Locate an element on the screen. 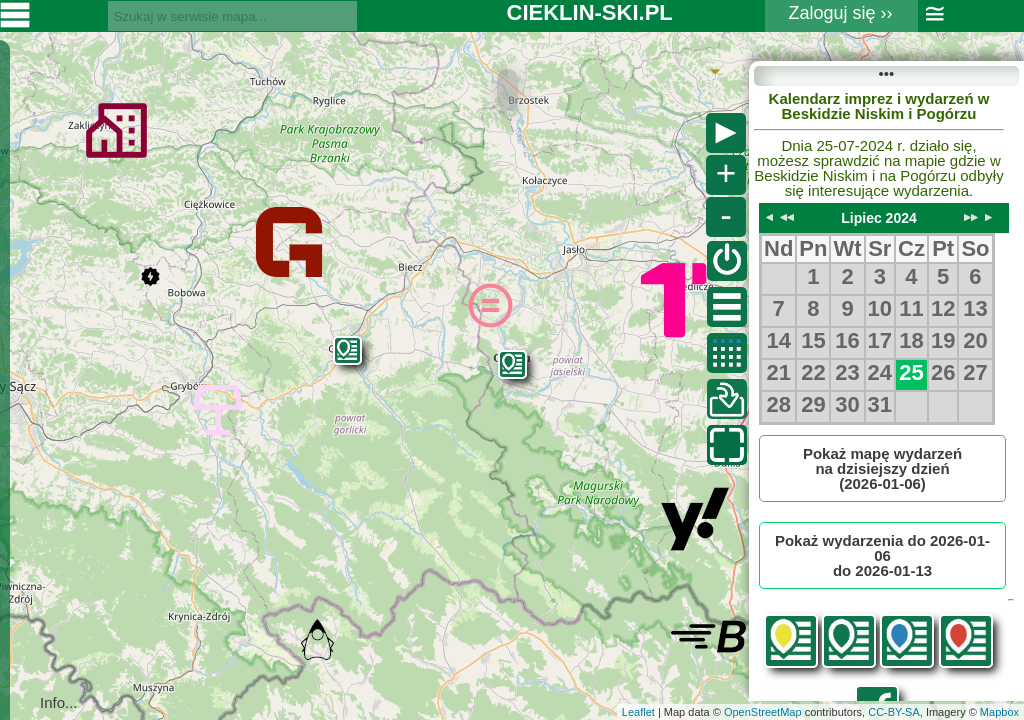  expand dropdown menu is located at coordinates (715, 71).